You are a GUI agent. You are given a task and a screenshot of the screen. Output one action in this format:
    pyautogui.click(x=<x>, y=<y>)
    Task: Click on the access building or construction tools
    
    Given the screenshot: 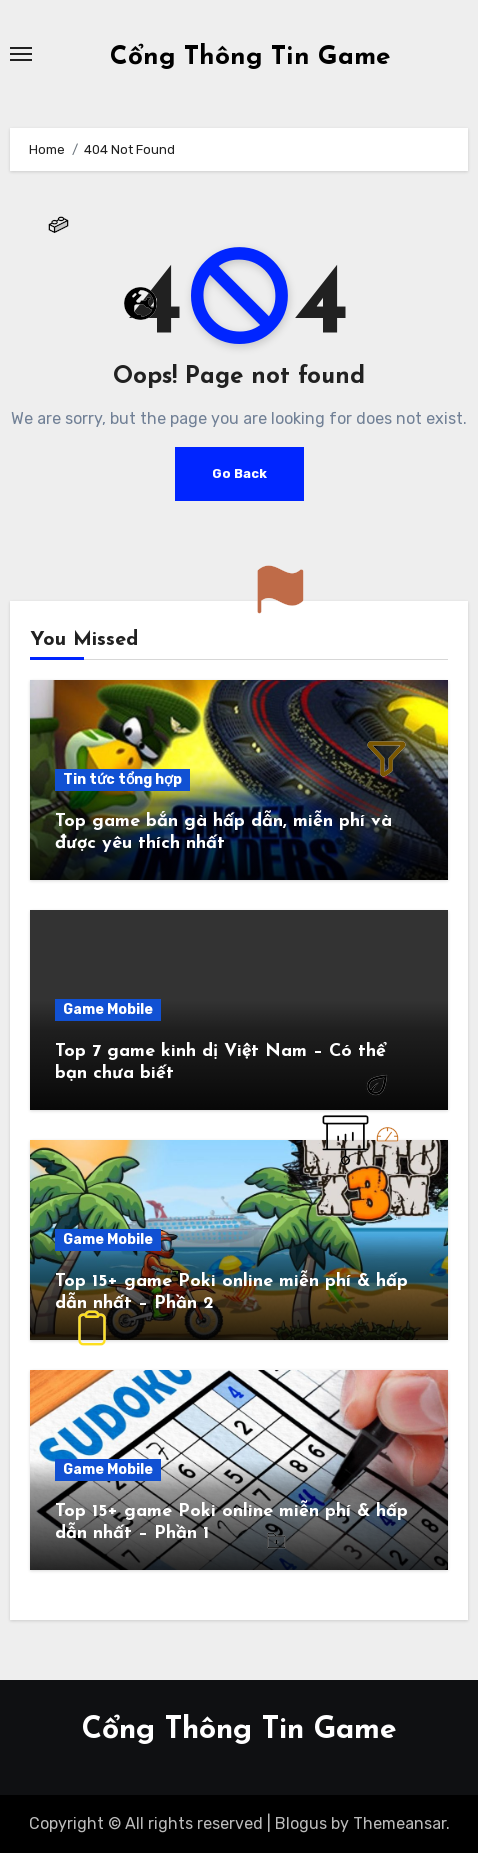 What is the action you would take?
    pyautogui.click(x=58, y=224)
    